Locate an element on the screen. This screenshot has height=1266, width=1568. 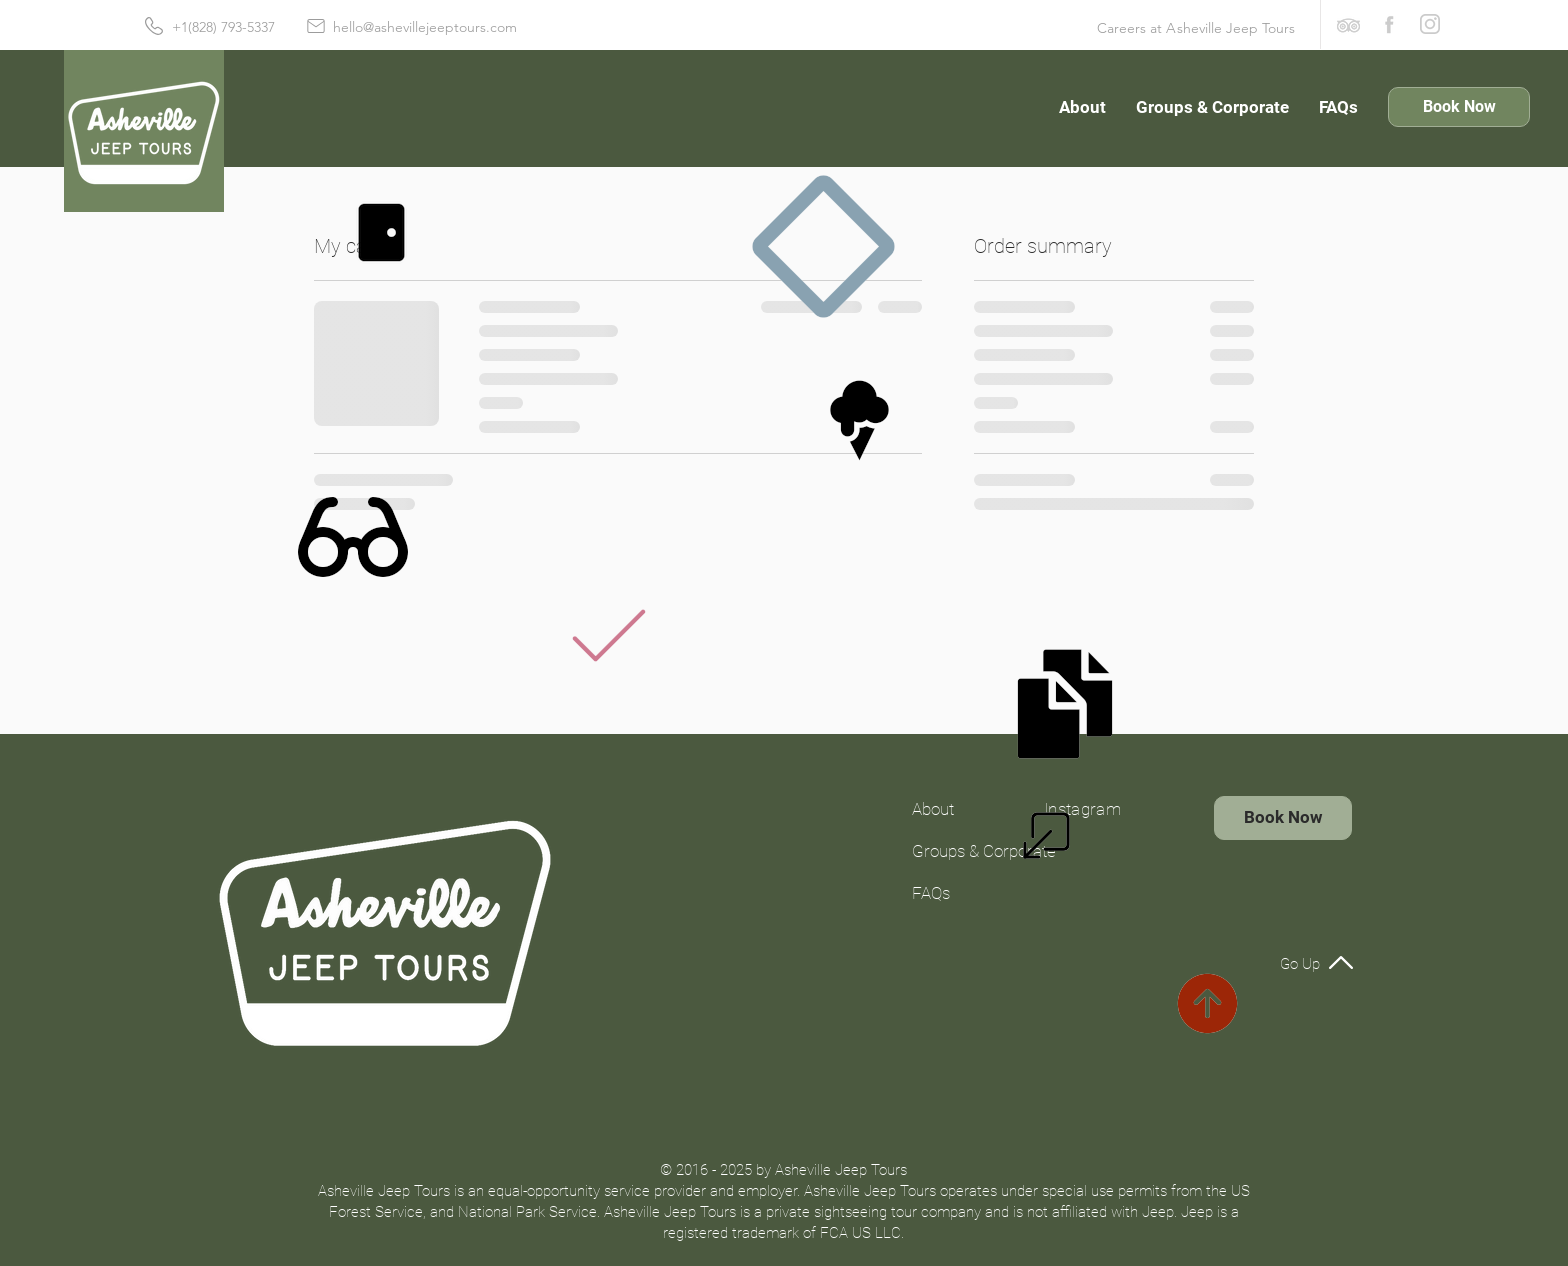
door sensor status indicator is located at coordinates (381, 232).